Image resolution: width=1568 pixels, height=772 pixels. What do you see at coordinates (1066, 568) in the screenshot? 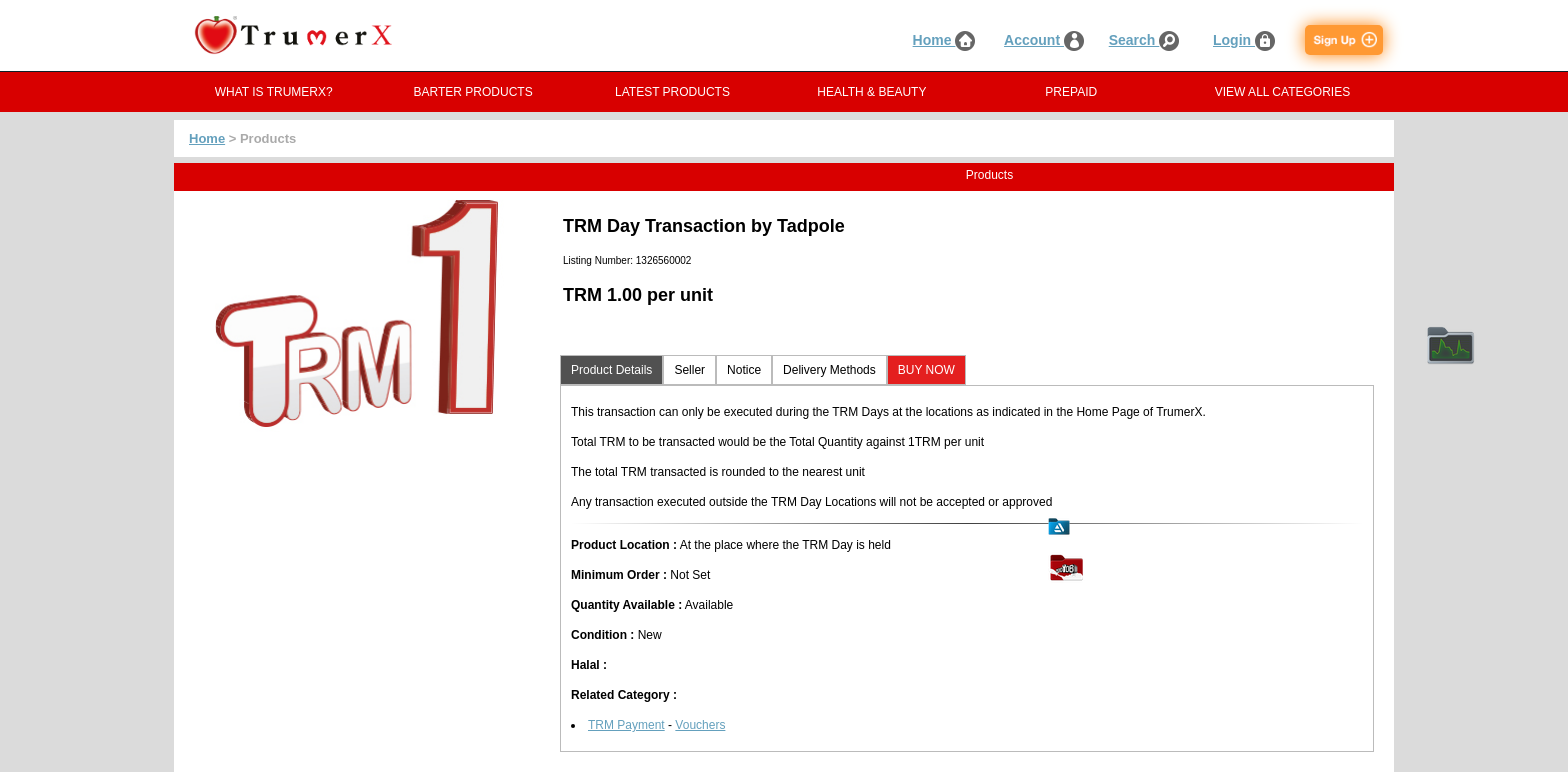
I see `open moddb game mods folder` at bounding box center [1066, 568].